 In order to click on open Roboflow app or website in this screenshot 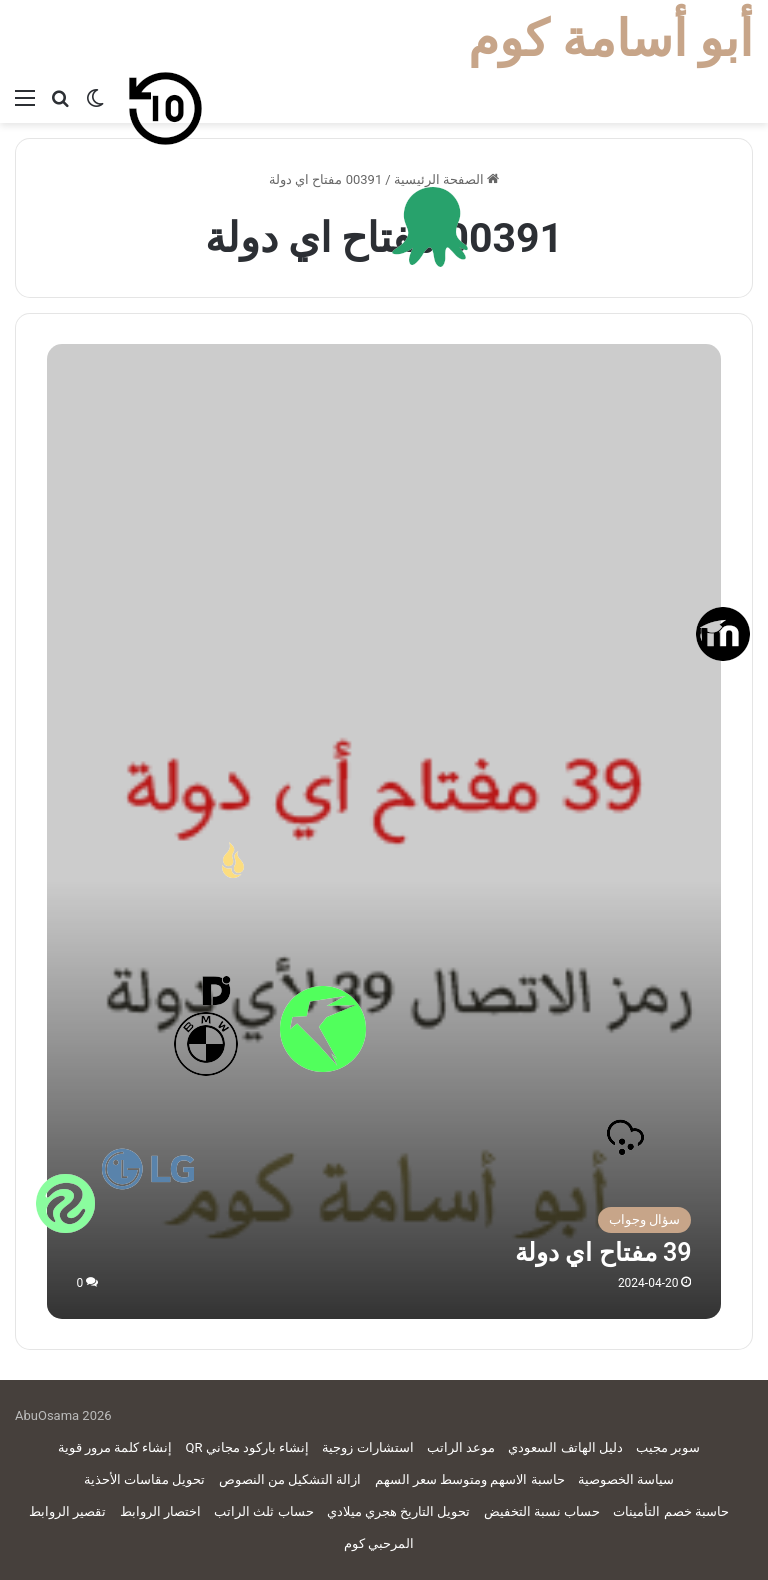, I will do `click(65, 1203)`.